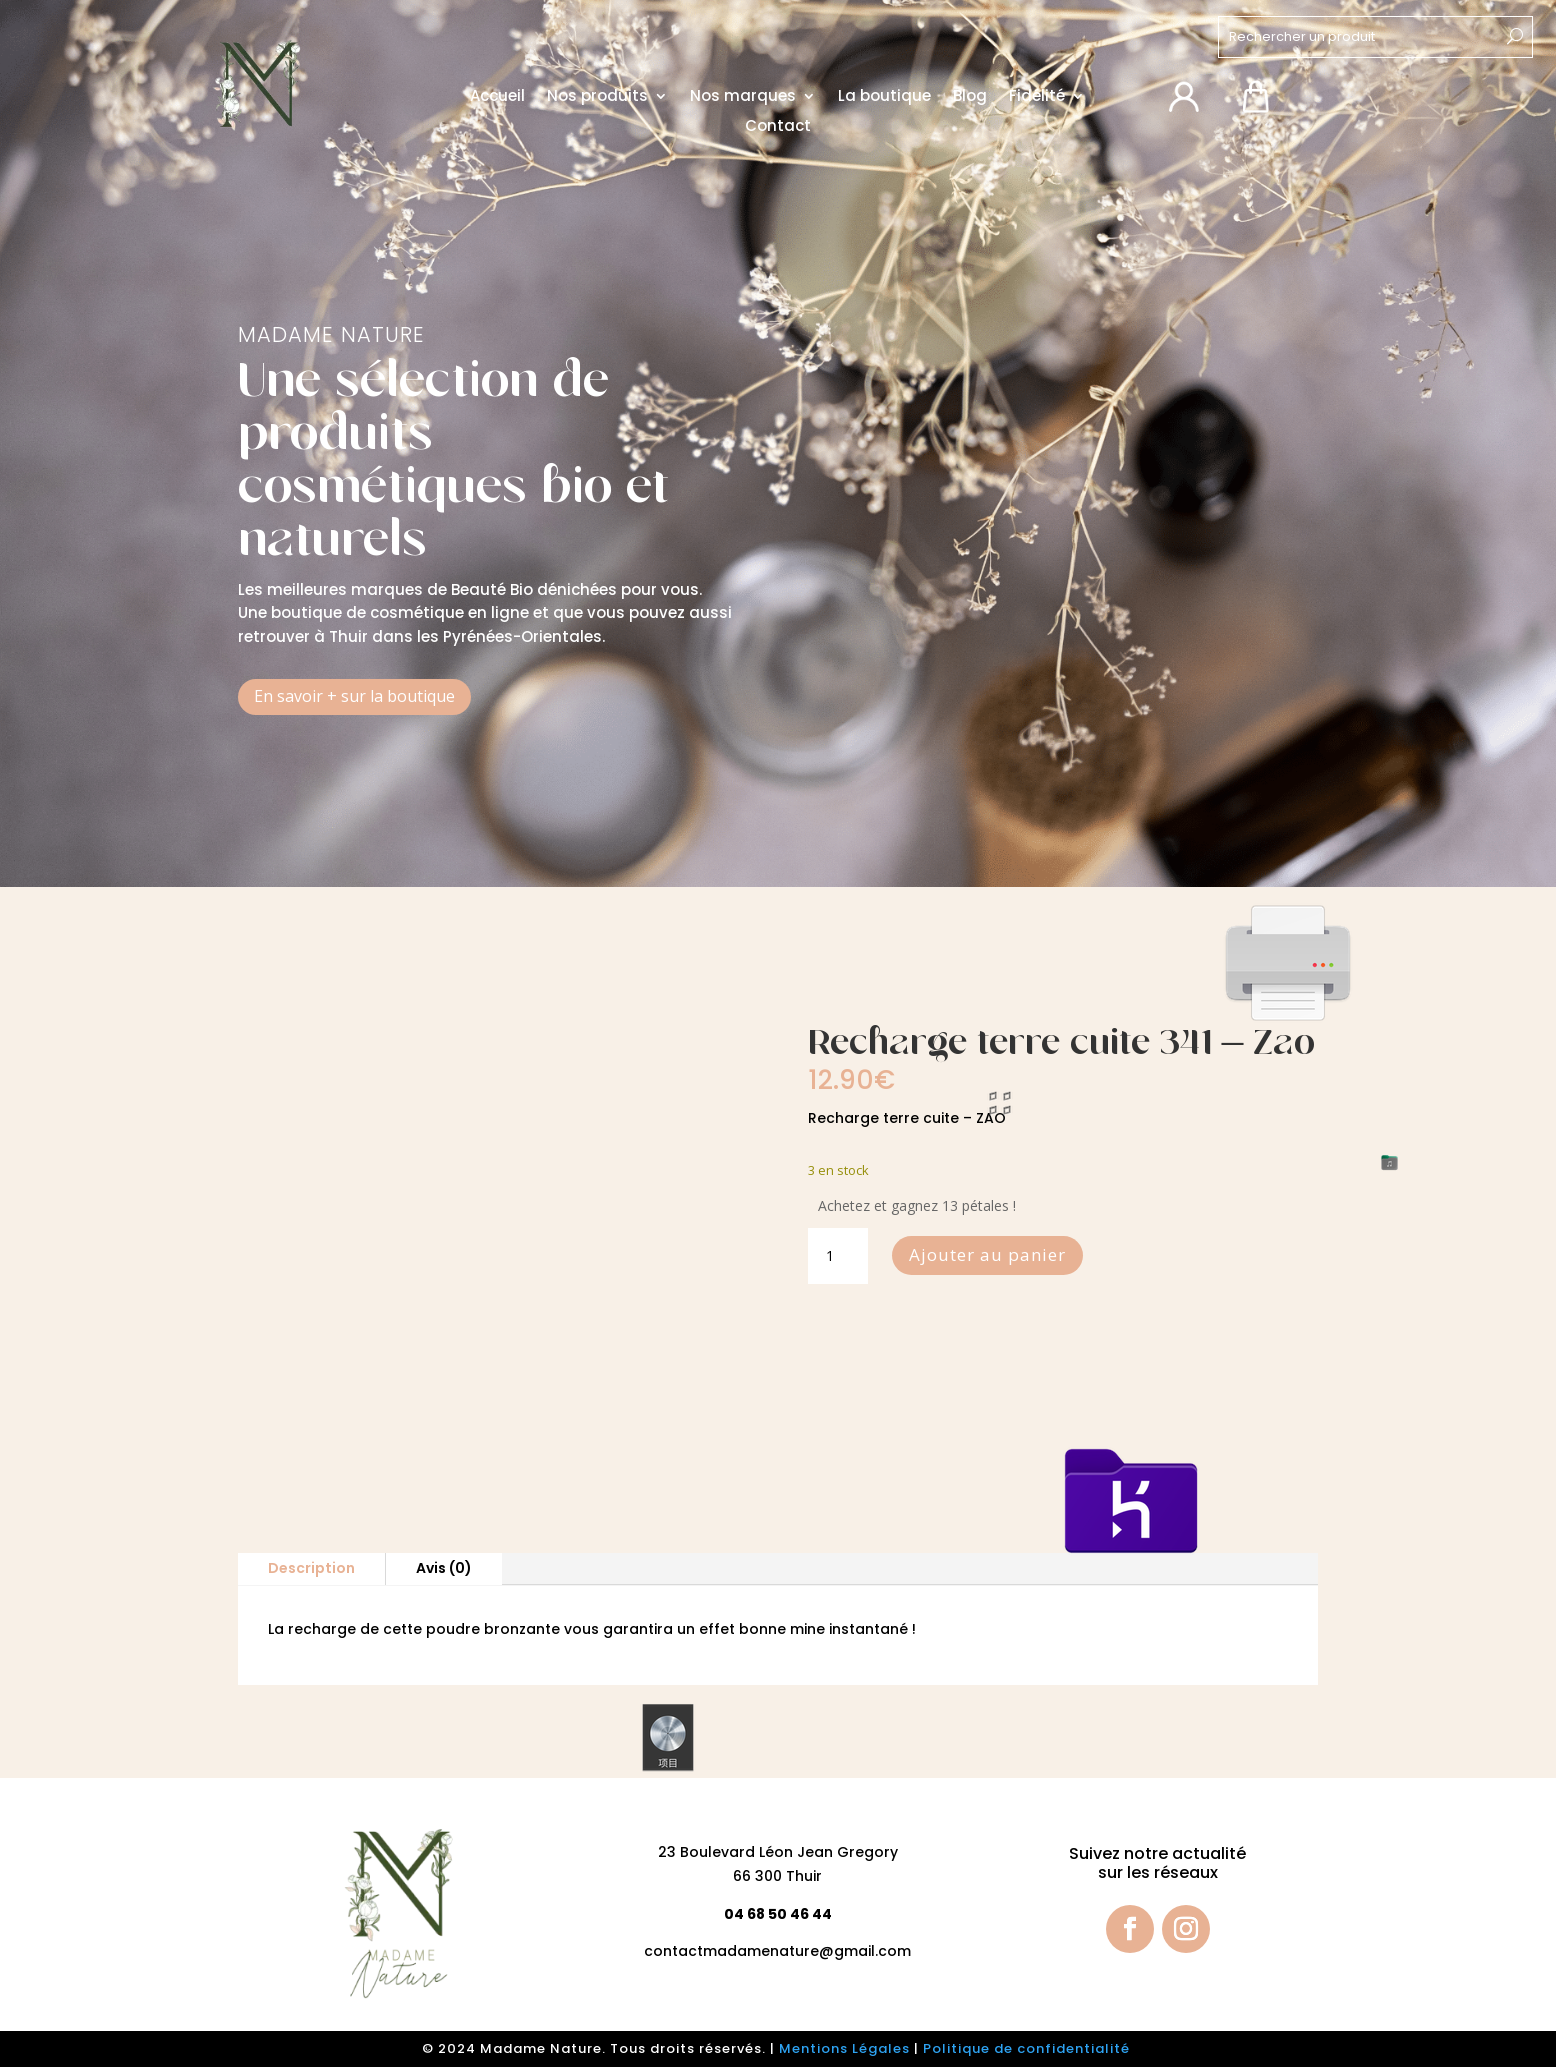 This screenshot has width=1556, height=2067. I want to click on print the current document, so click(1288, 963).